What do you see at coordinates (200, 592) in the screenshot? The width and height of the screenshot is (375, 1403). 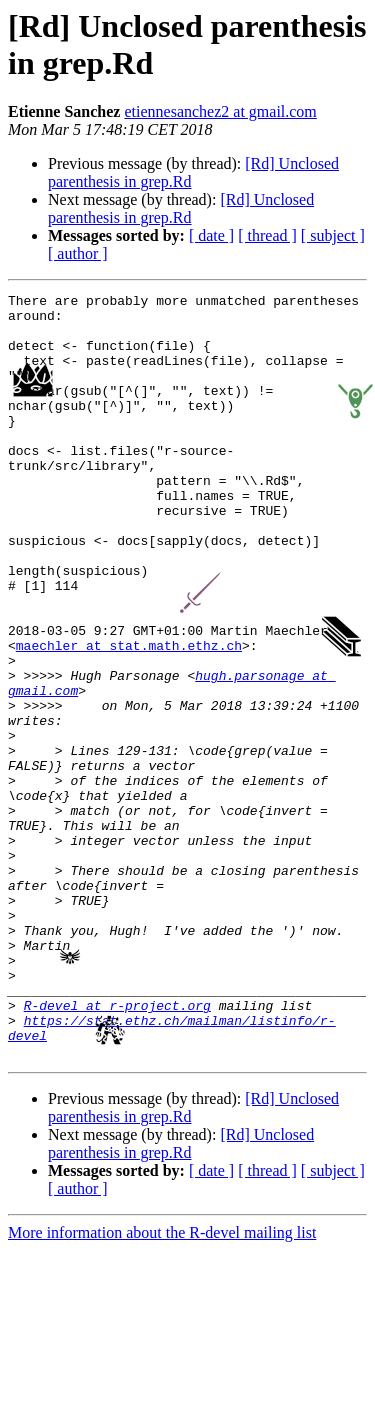 I see `equip a stiletto or dagger weapon` at bounding box center [200, 592].